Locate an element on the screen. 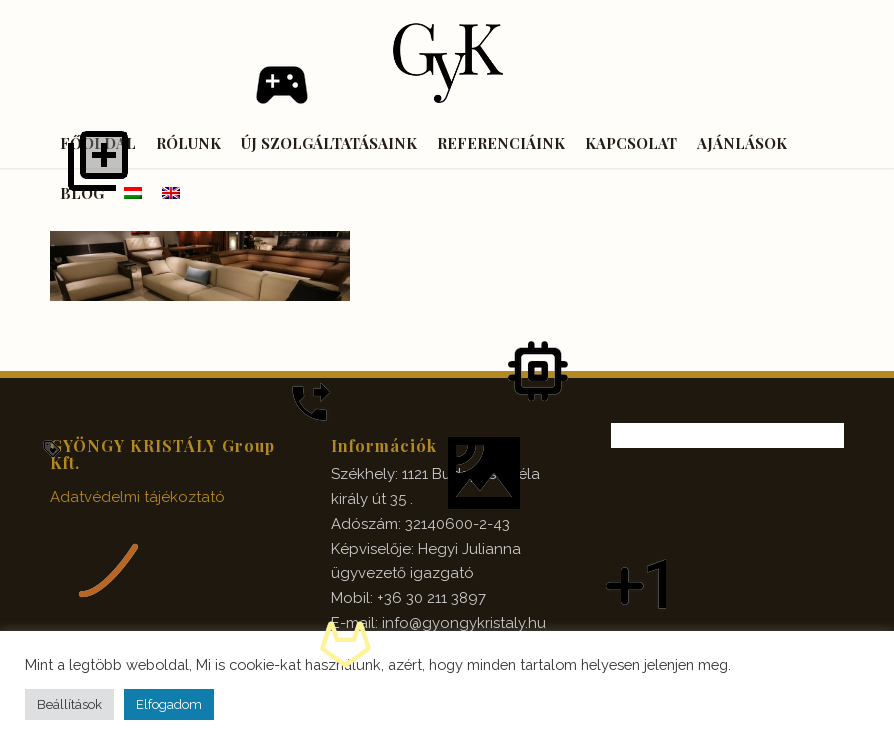 Image resolution: width=894 pixels, height=750 pixels. switch to satellite map view is located at coordinates (484, 473).